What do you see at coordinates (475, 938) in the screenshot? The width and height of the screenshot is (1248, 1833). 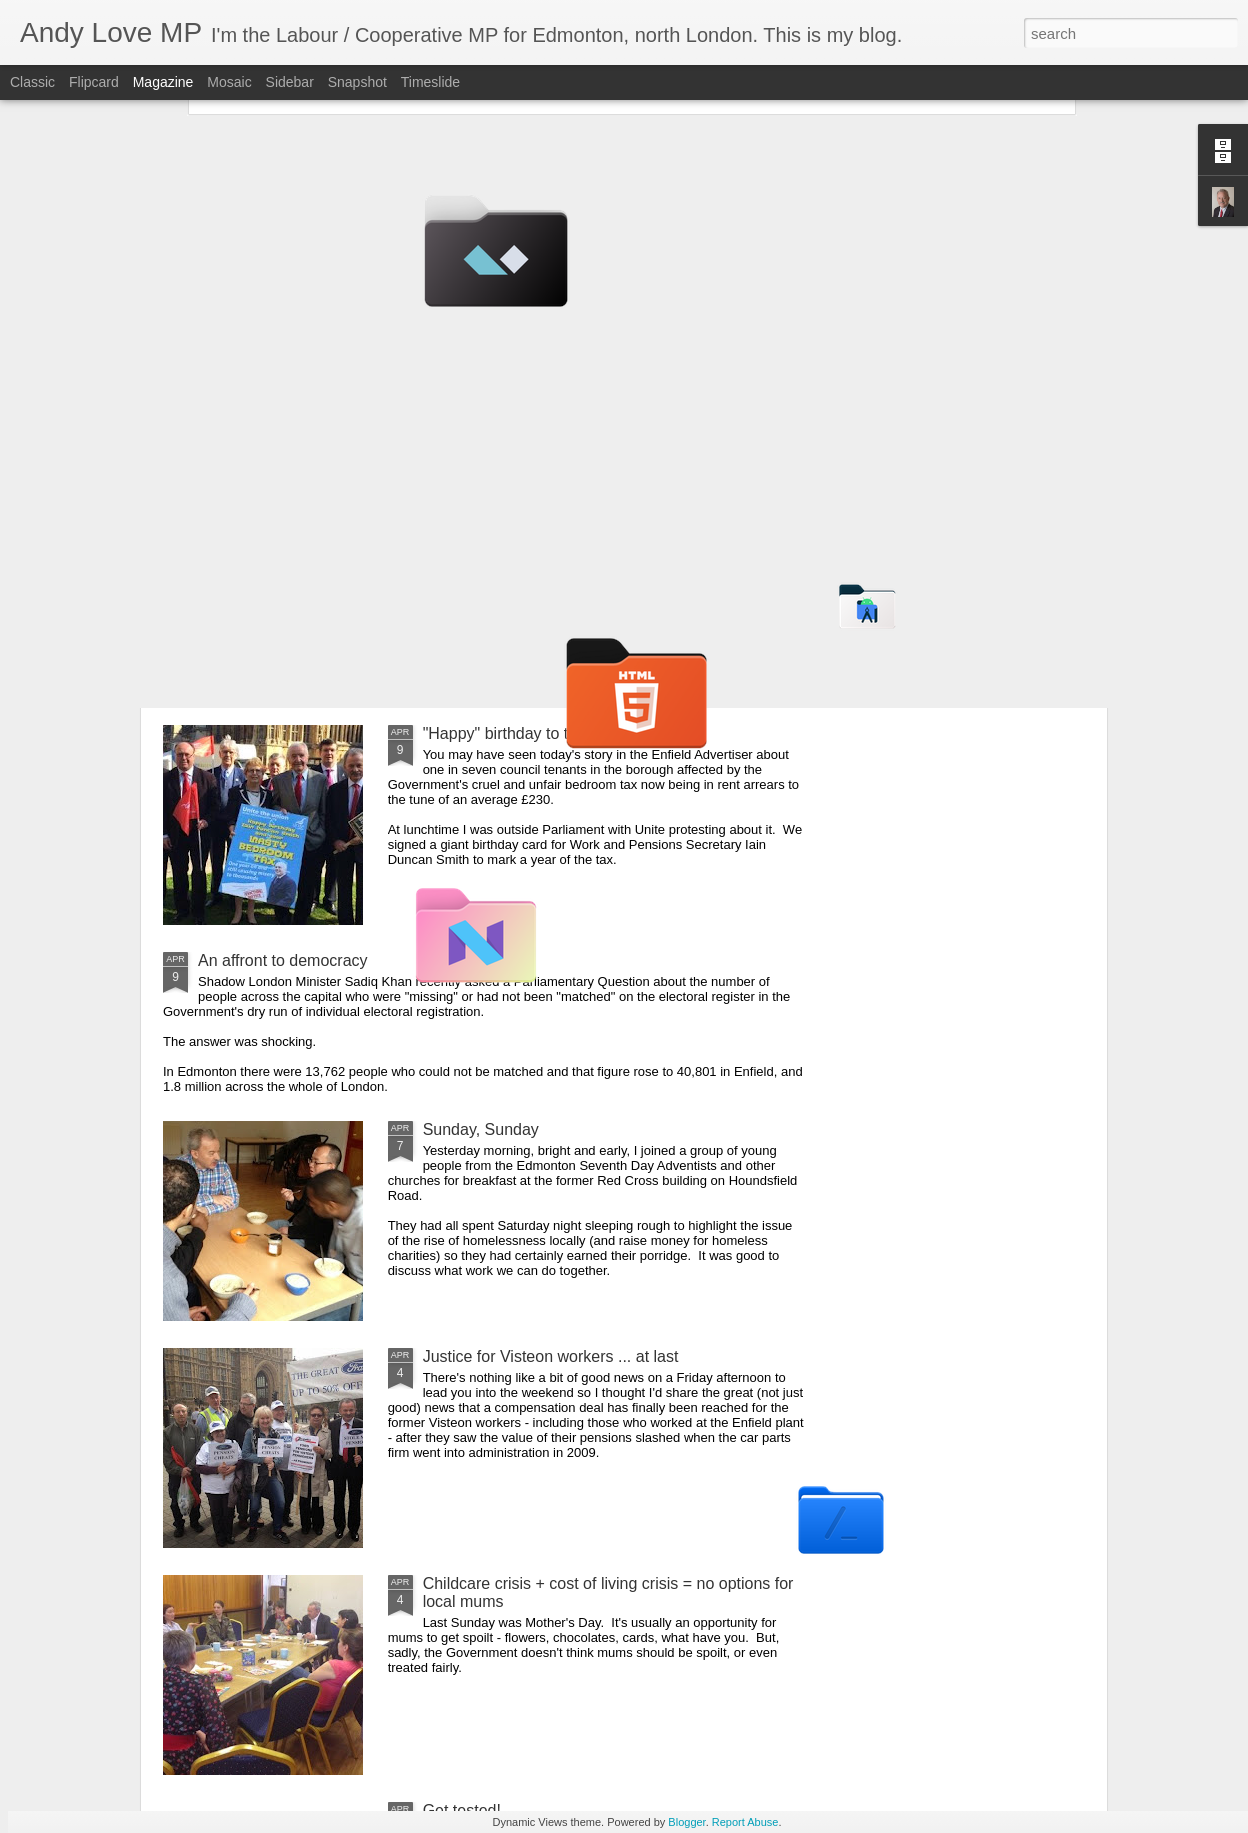 I see `open android nougat files folder` at bounding box center [475, 938].